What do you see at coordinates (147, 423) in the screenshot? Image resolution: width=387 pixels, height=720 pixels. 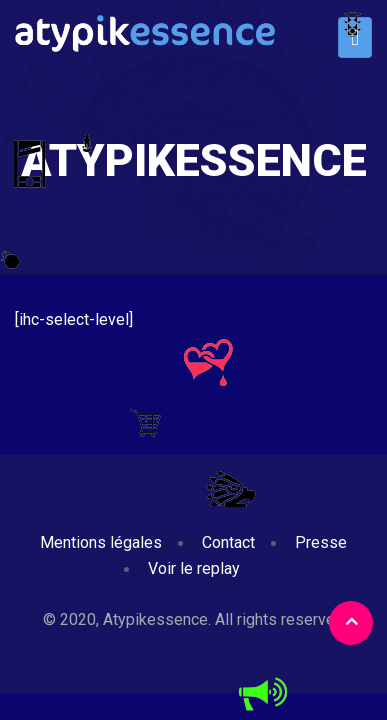 I see `view your shopping cart` at bounding box center [147, 423].